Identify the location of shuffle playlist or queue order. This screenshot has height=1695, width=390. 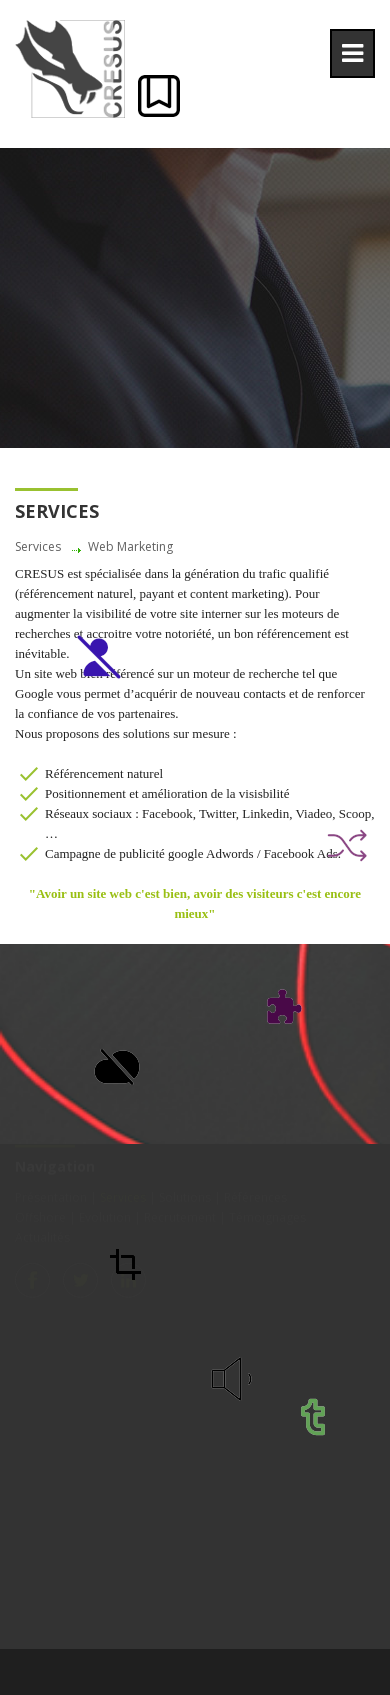
(346, 845).